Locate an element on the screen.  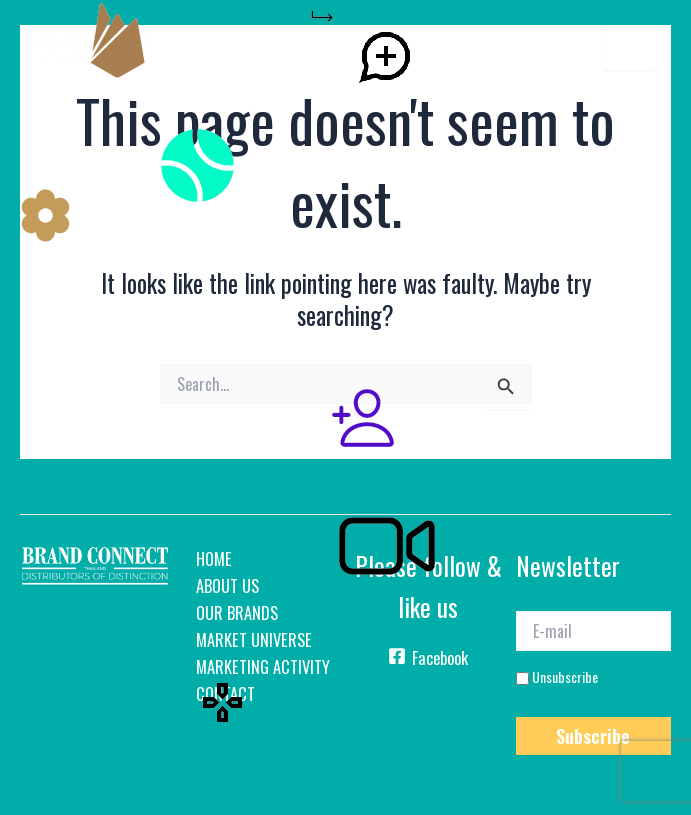
forward or redirect a message is located at coordinates (322, 16).